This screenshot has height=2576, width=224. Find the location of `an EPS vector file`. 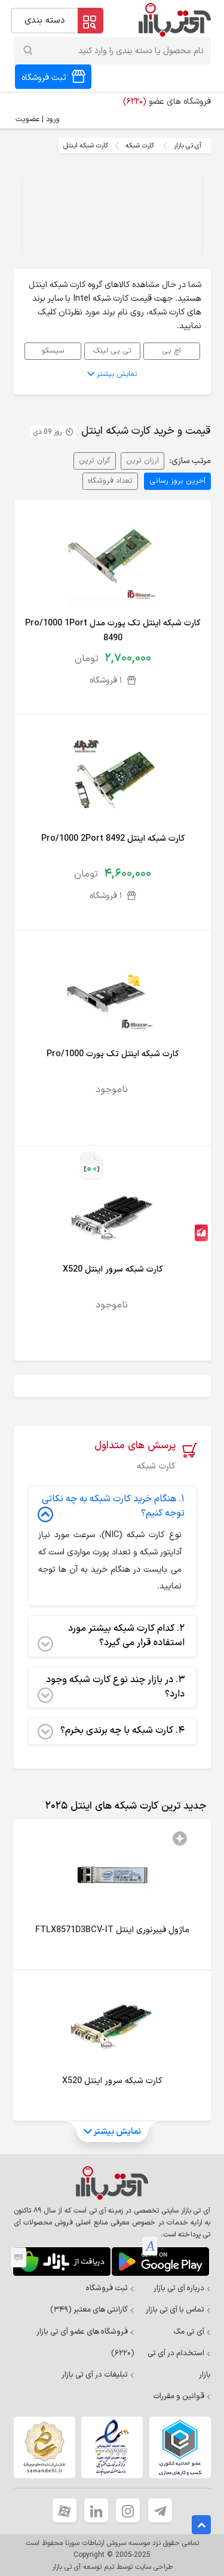

an EPS vector file is located at coordinates (201, 1233).